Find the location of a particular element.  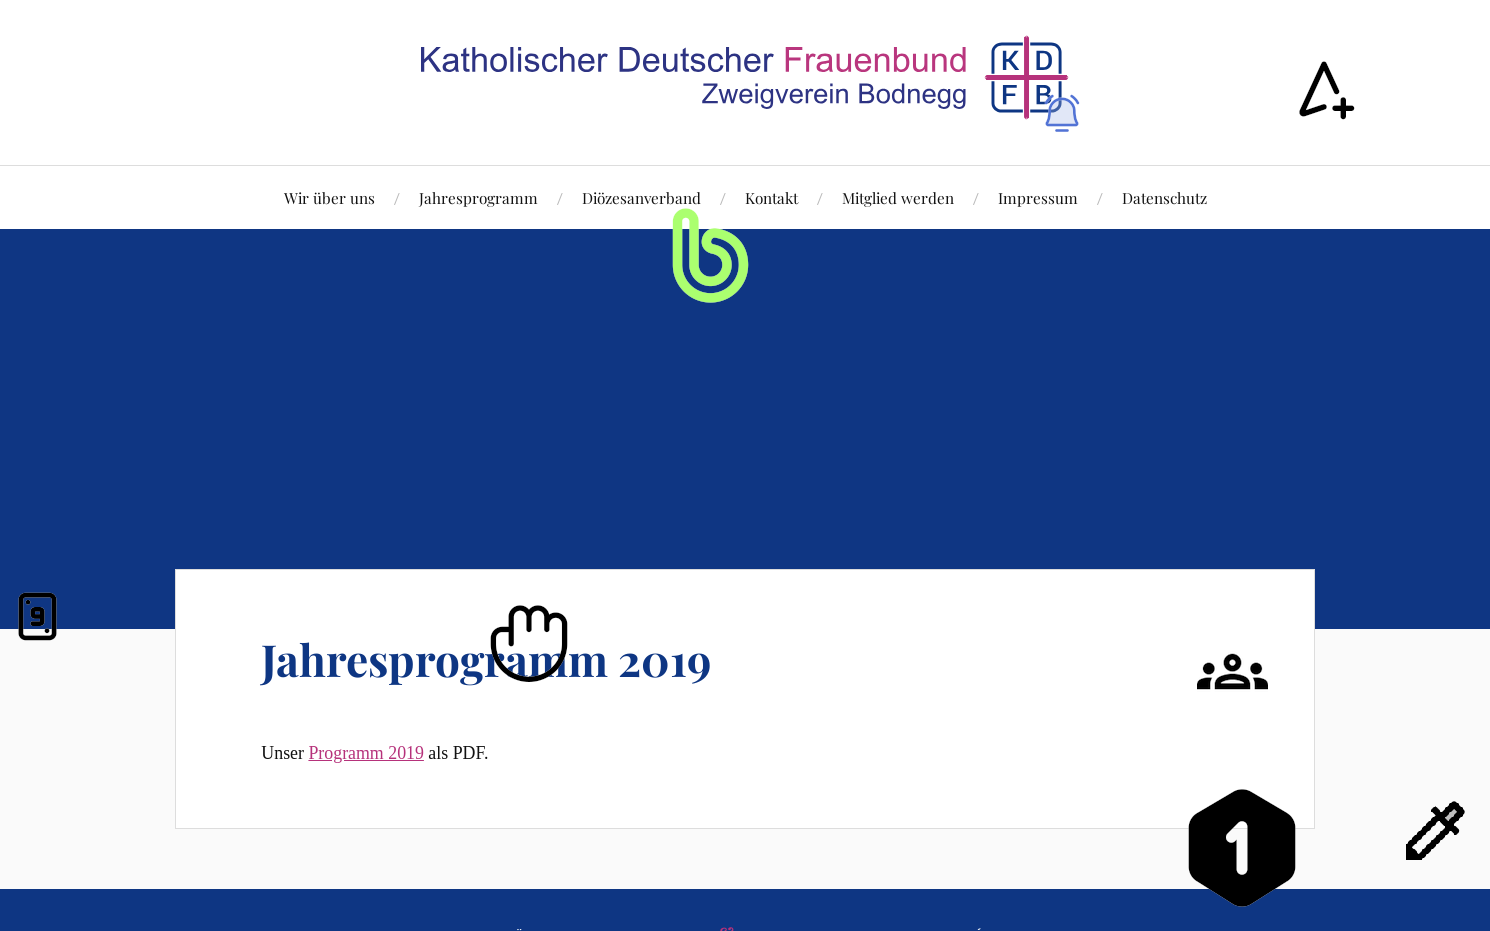

add a new navigation waypoint is located at coordinates (1324, 89).